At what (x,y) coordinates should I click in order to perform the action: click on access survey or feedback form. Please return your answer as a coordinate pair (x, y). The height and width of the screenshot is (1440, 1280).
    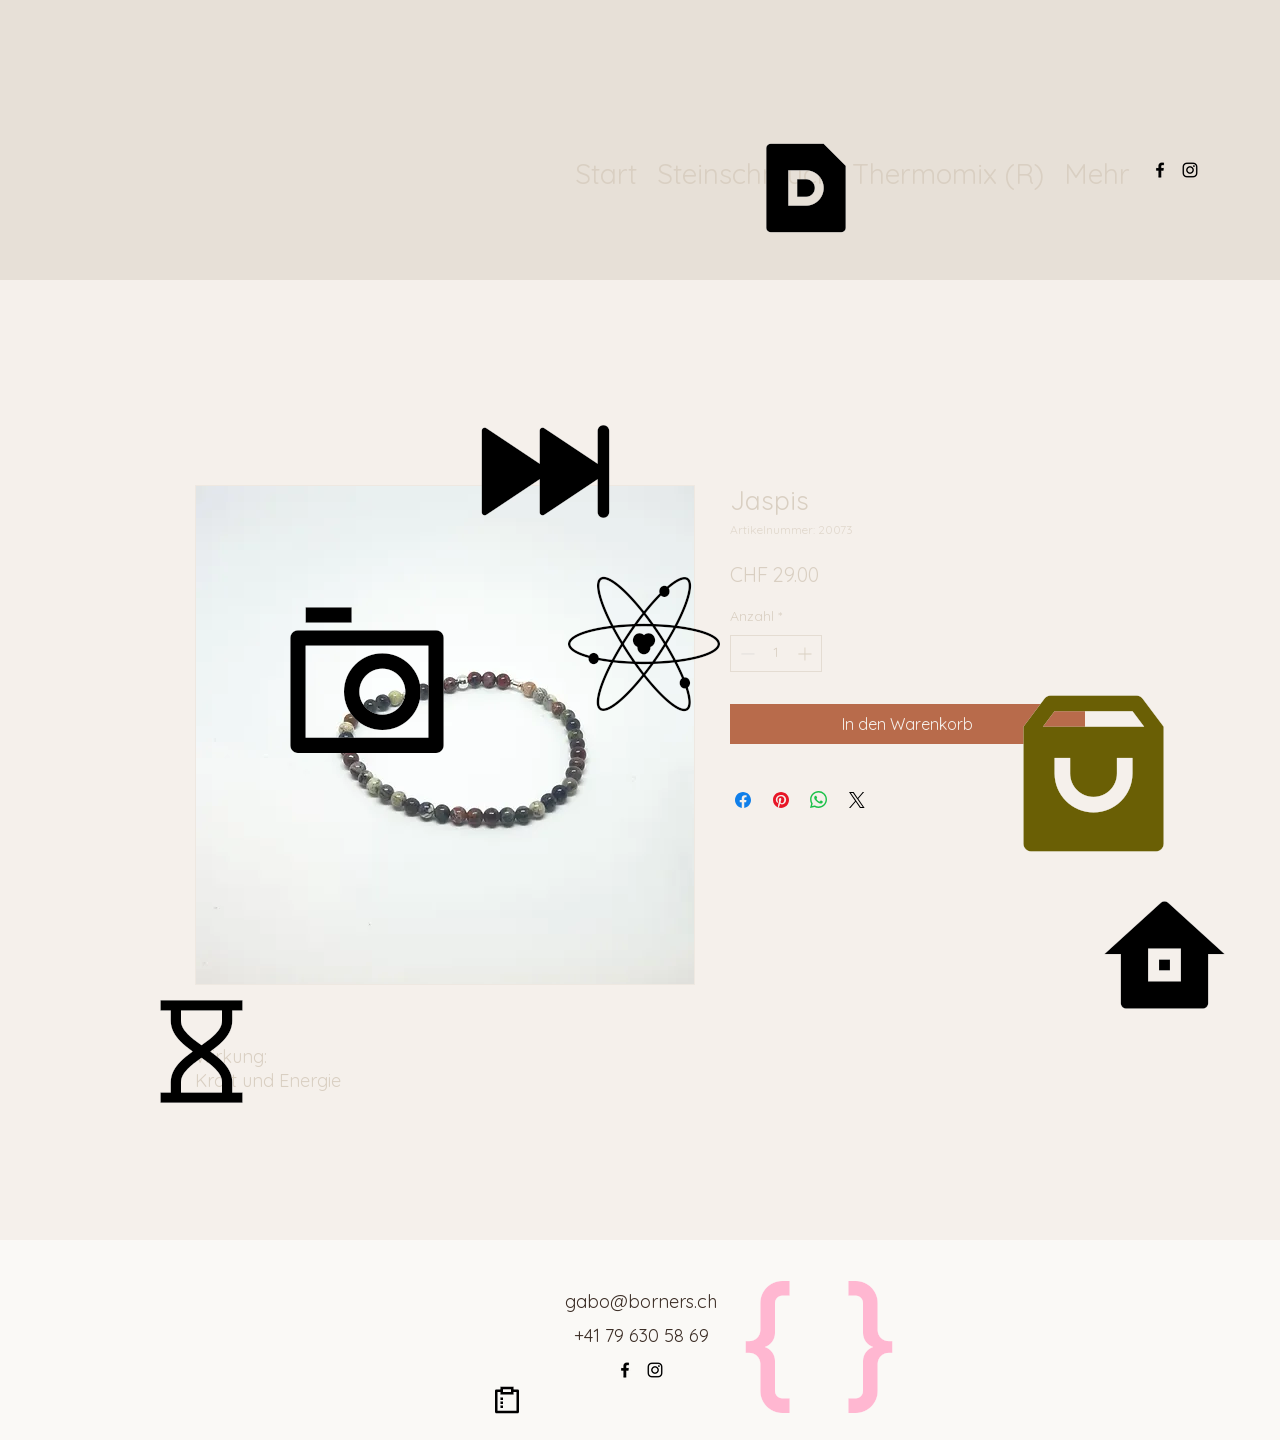
    Looking at the image, I should click on (507, 1400).